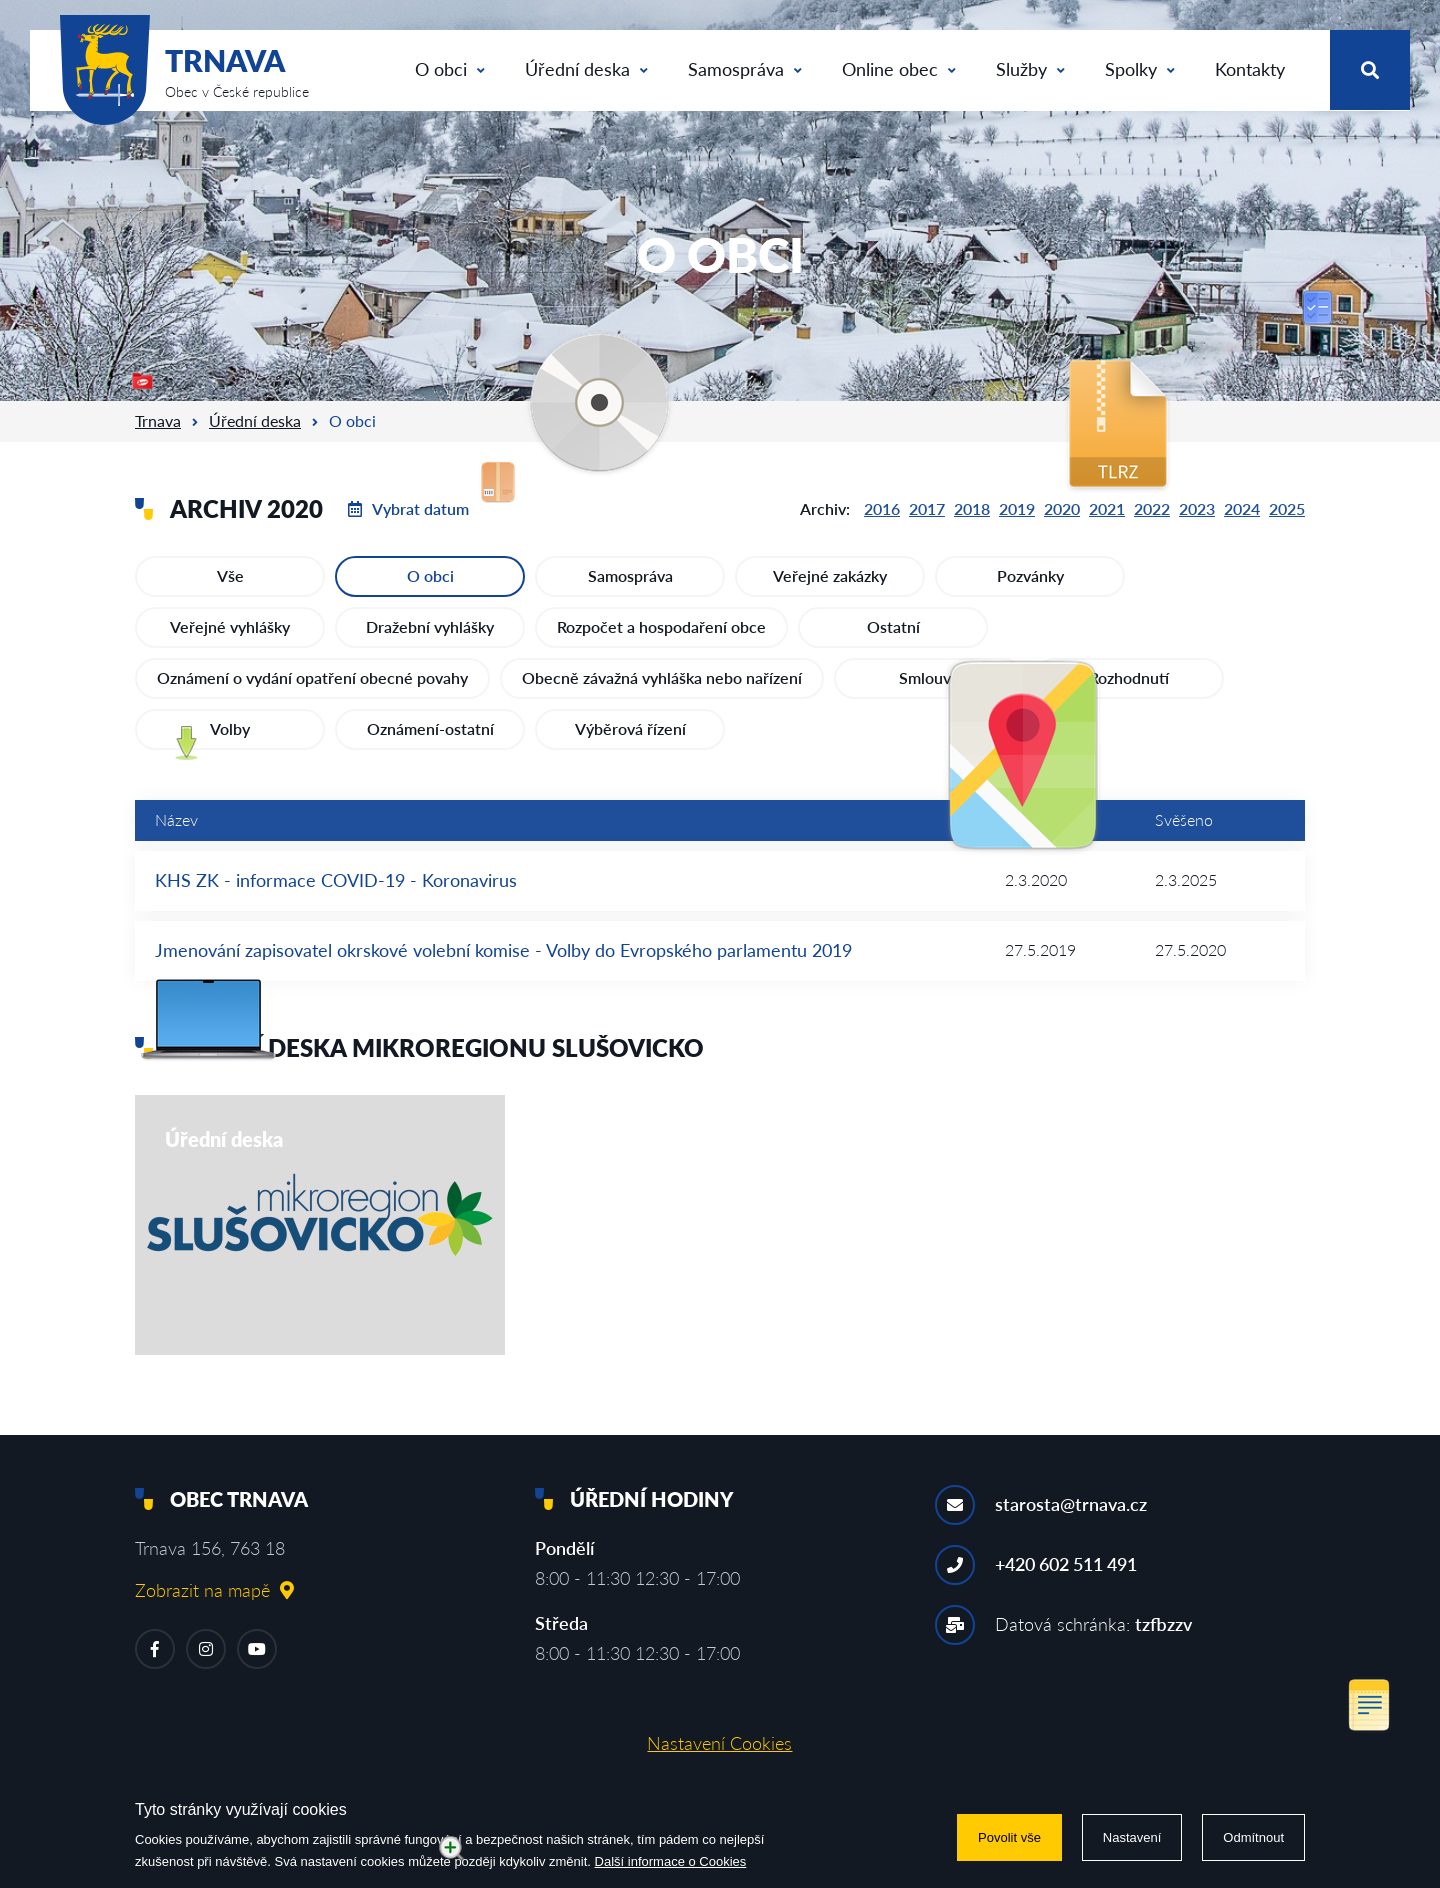 This screenshot has height=1888, width=1440. What do you see at coordinates (142, 381) in the screenshot?
I see `open android files folder` at bounding box center [142, 381].